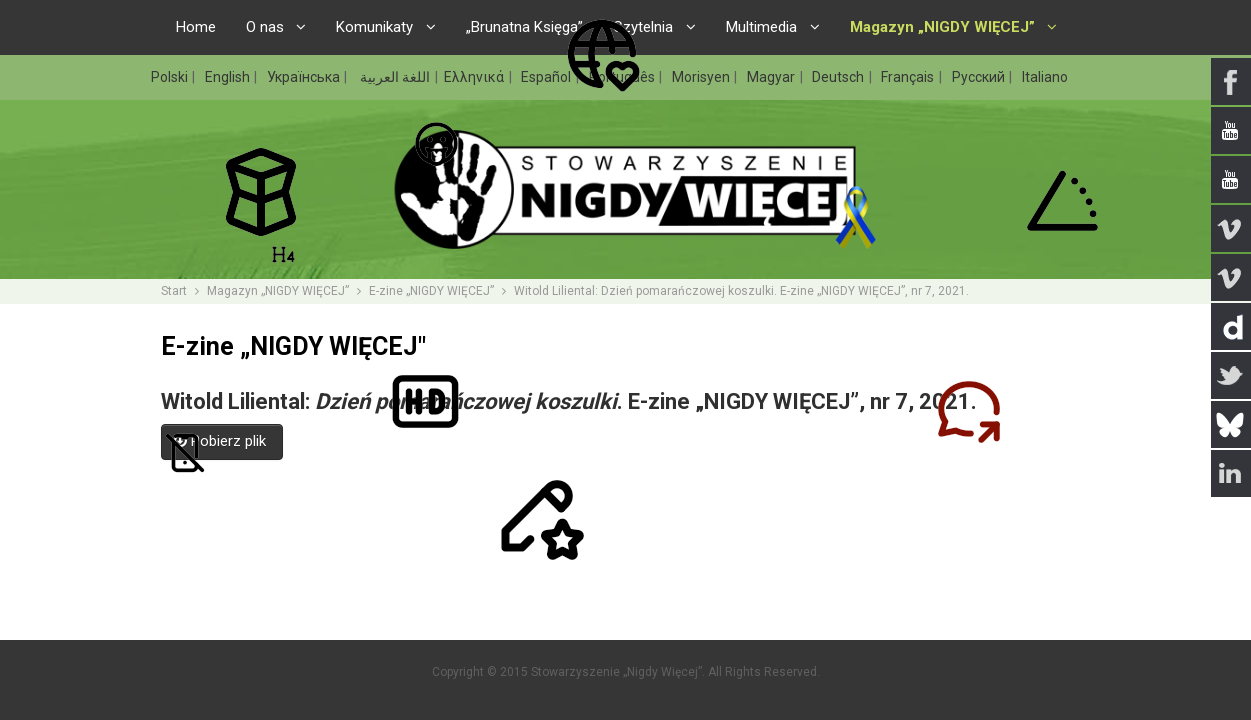  I want to click on share this conversation, so click(969, 409).